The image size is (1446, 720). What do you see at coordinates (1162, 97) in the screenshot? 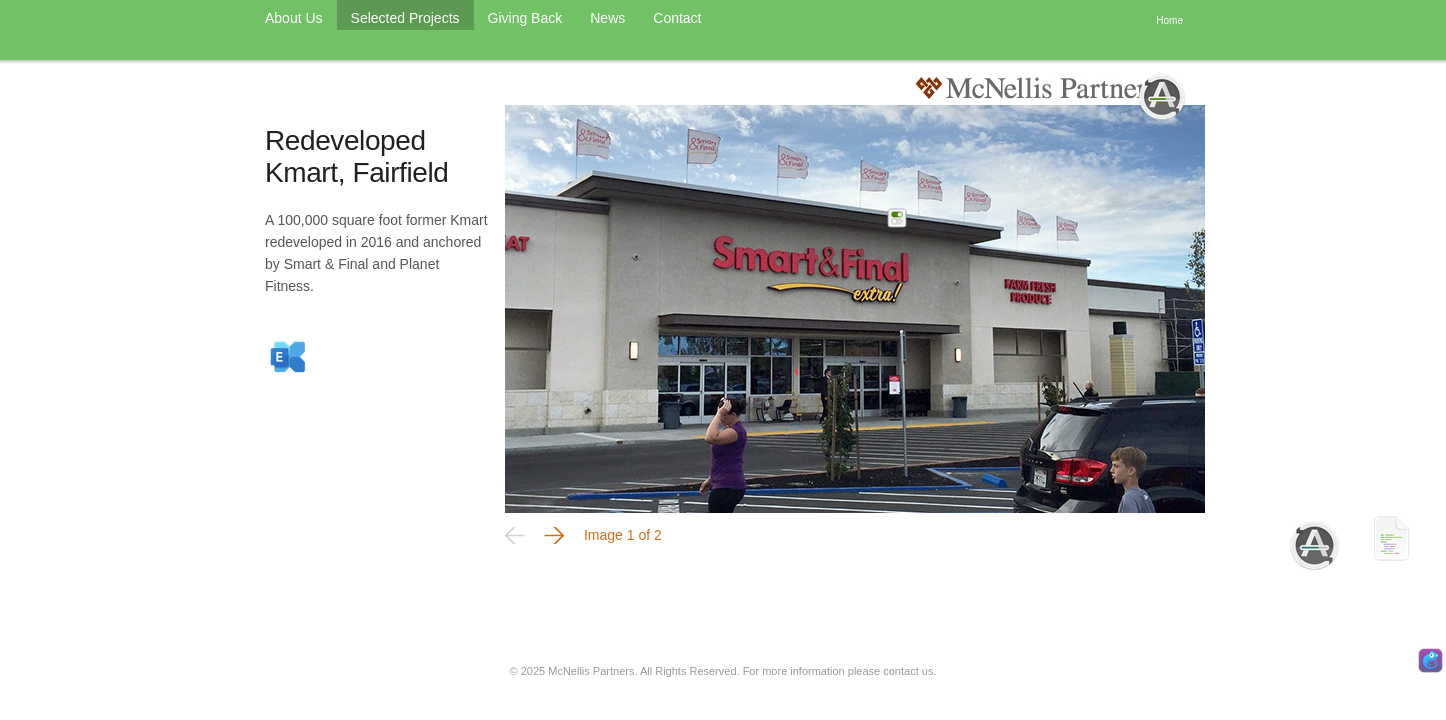
I see `open the software updater application` at bounding box center [1162, 97].